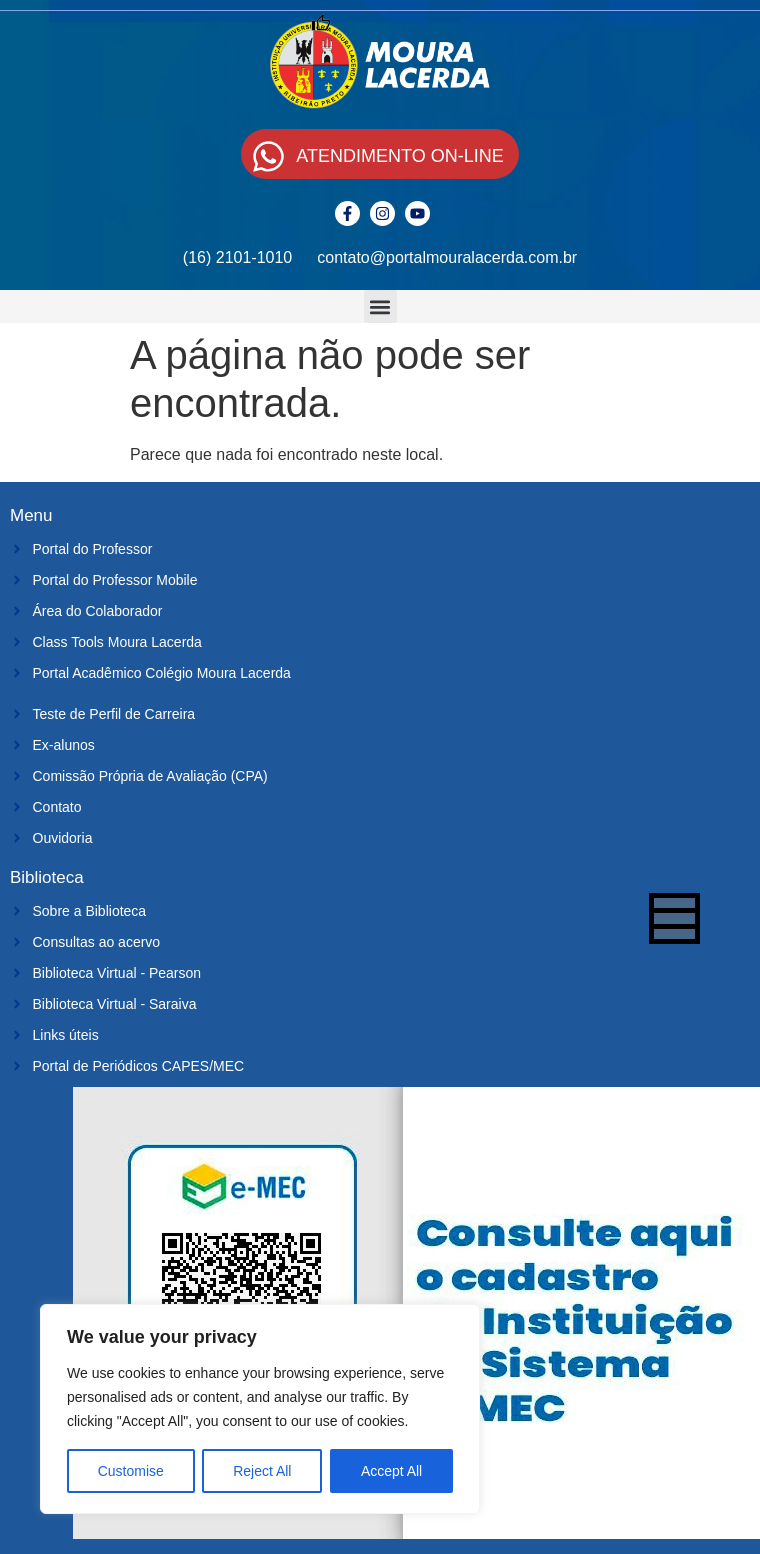 This screenshot has width=760, height=1554. What do you see at coordinates (674, 918) in the screenshot?
I see `view data in row layout` at bounding box center [674, 918].